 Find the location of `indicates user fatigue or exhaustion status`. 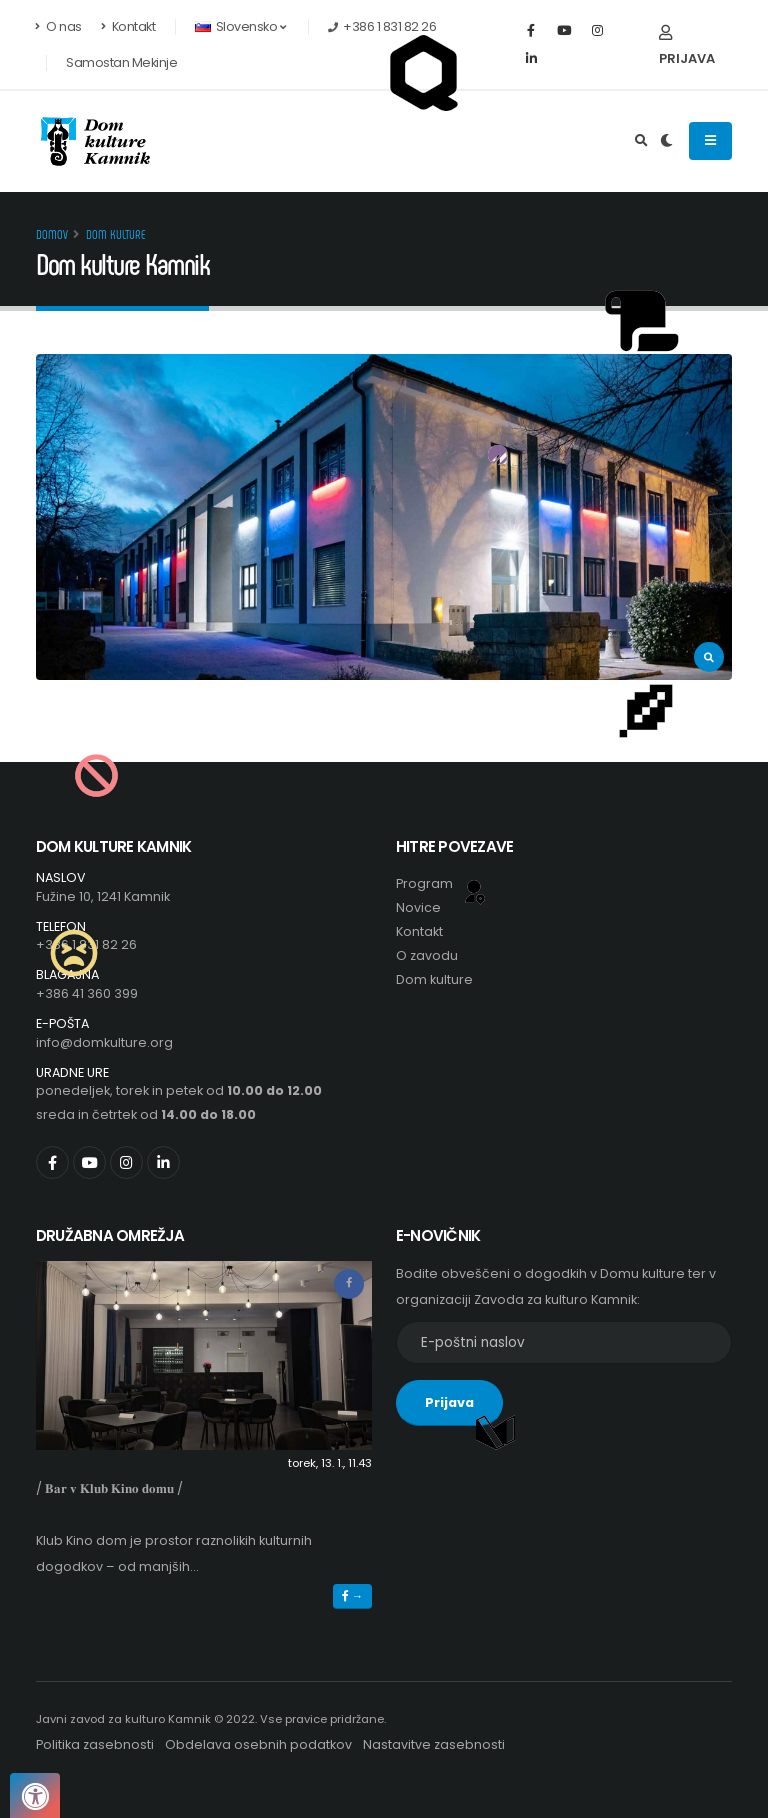

indicates user fatigue or exhaustion status is located at coordinates (74, 953).